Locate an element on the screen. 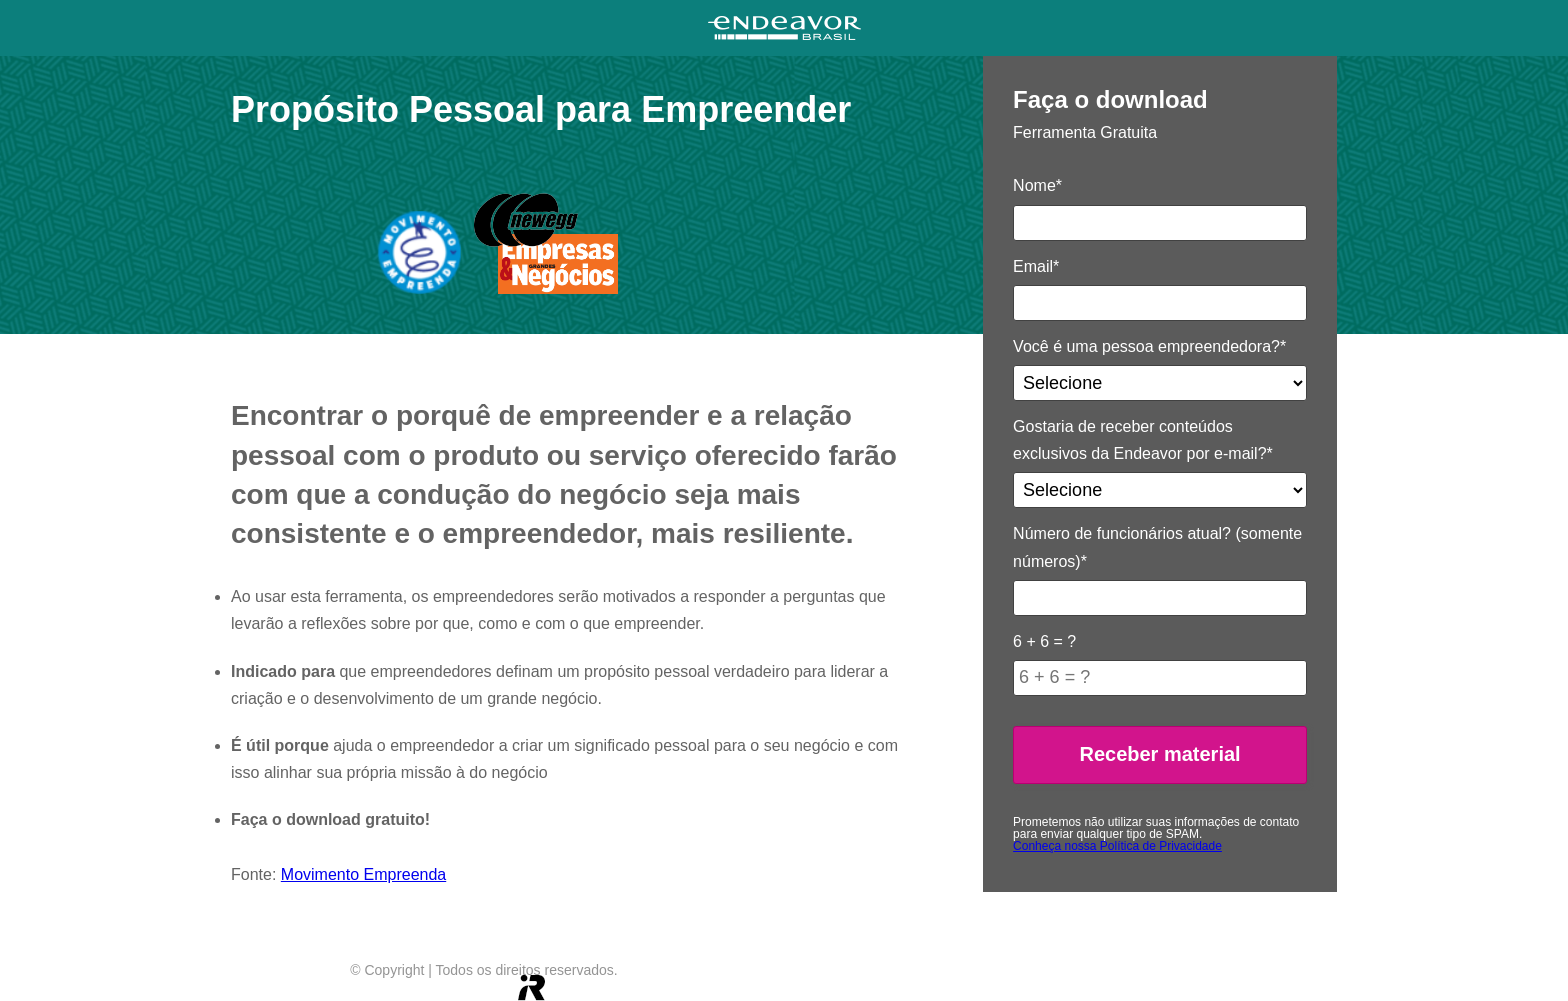 This screenshot has width=1568, height=1001. visit the newegg online store is located at coordinates (526, 220).